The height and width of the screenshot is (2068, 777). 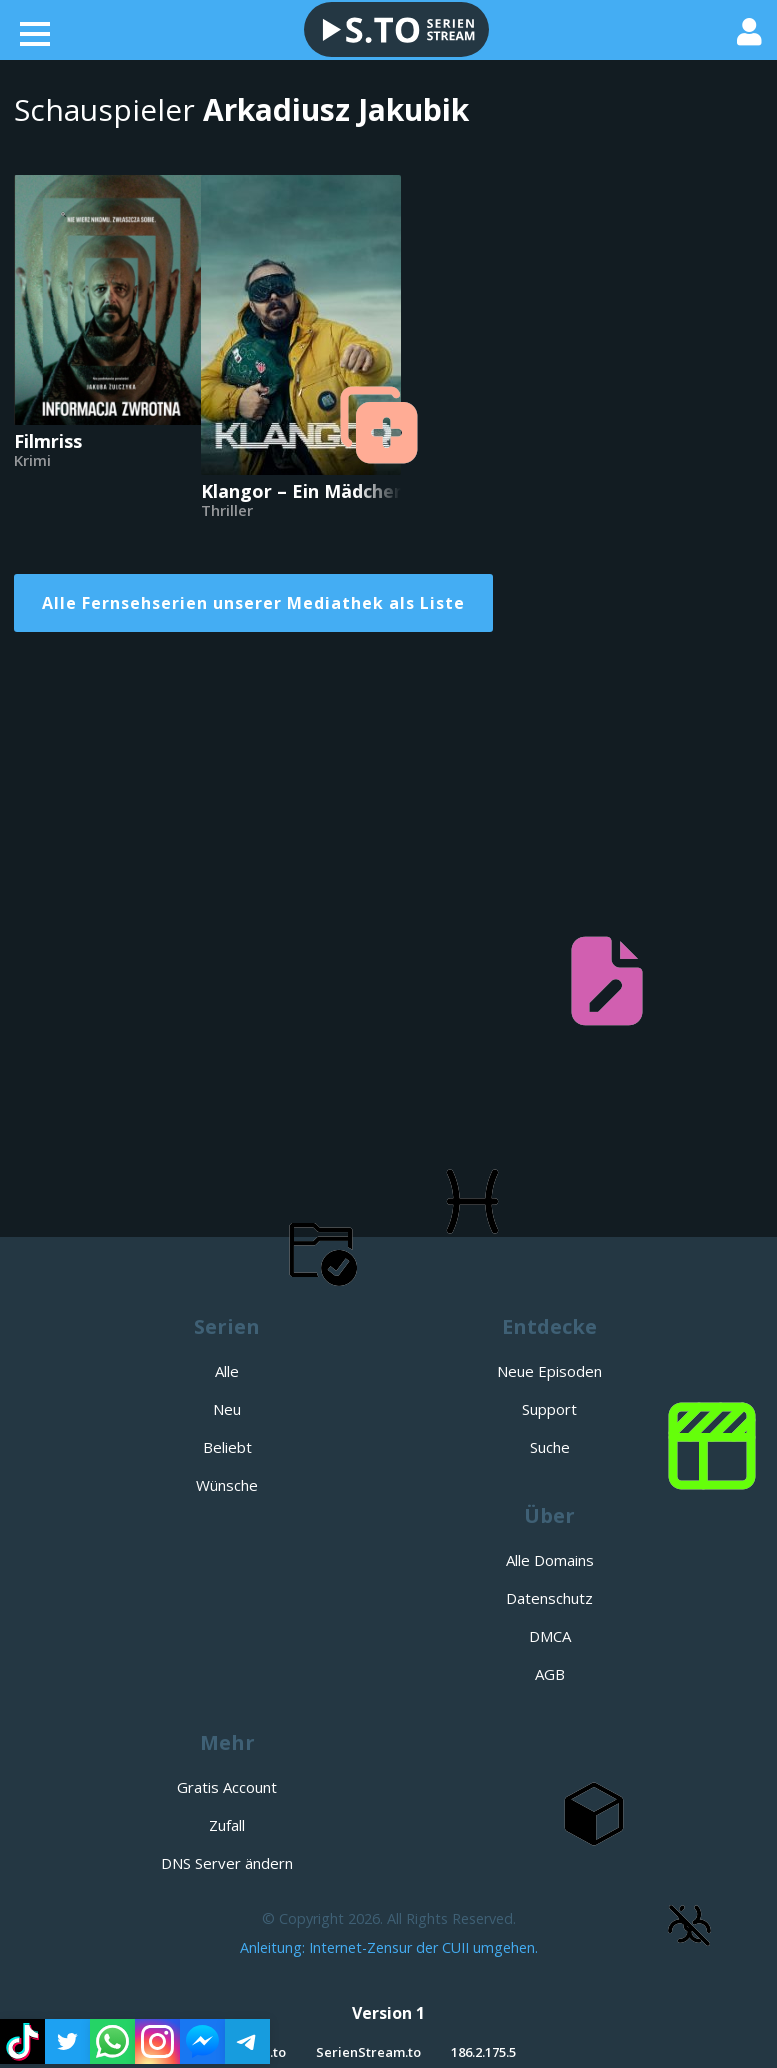 What do you see at coordinates (712, 1446) in the screenshot?
I see `insert a new row into a table` at bounding box center [712, 1446].